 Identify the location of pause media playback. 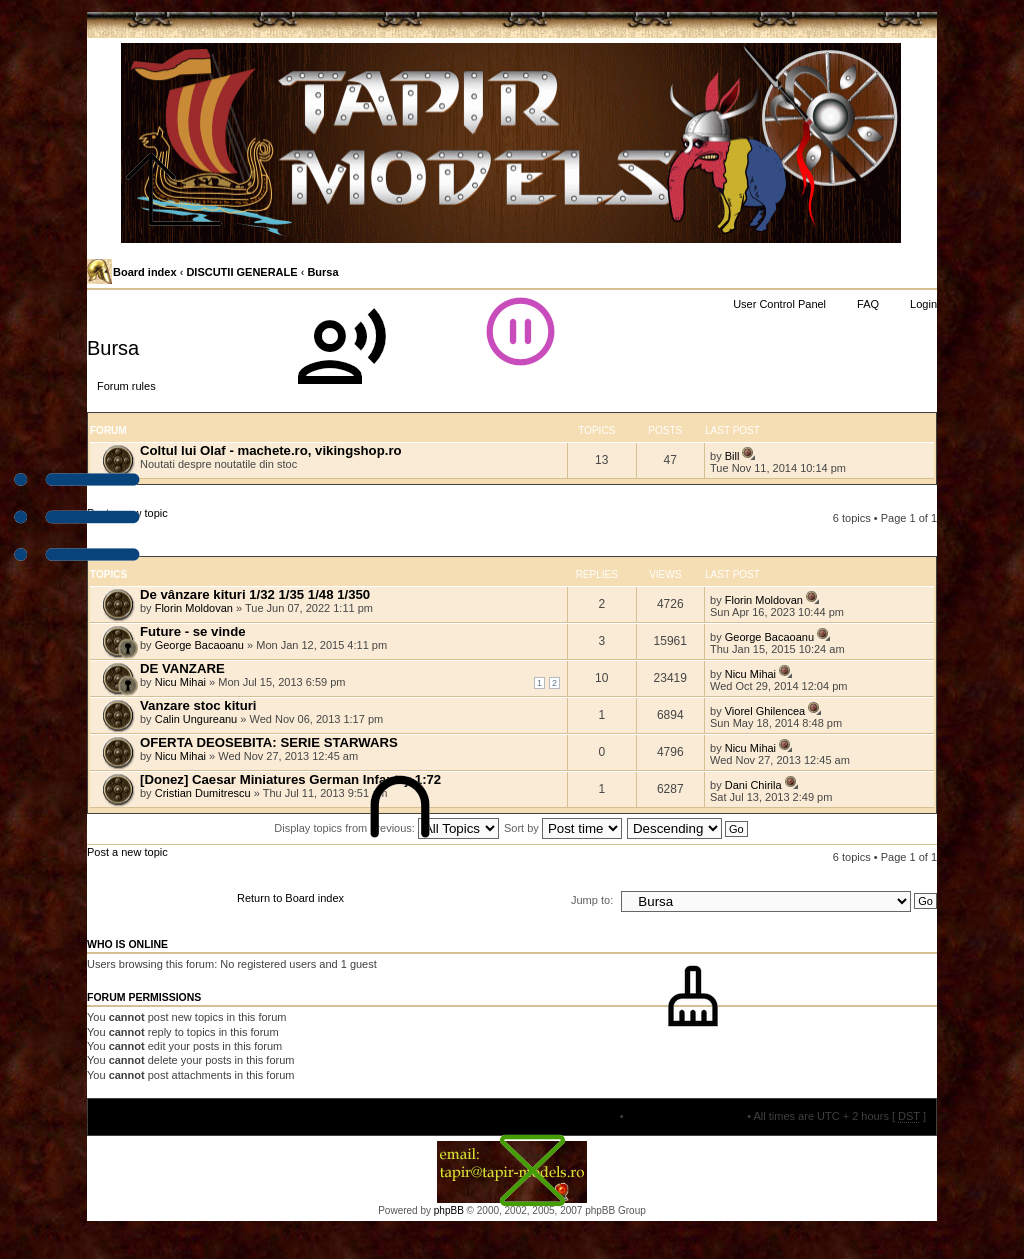
(520, 331).